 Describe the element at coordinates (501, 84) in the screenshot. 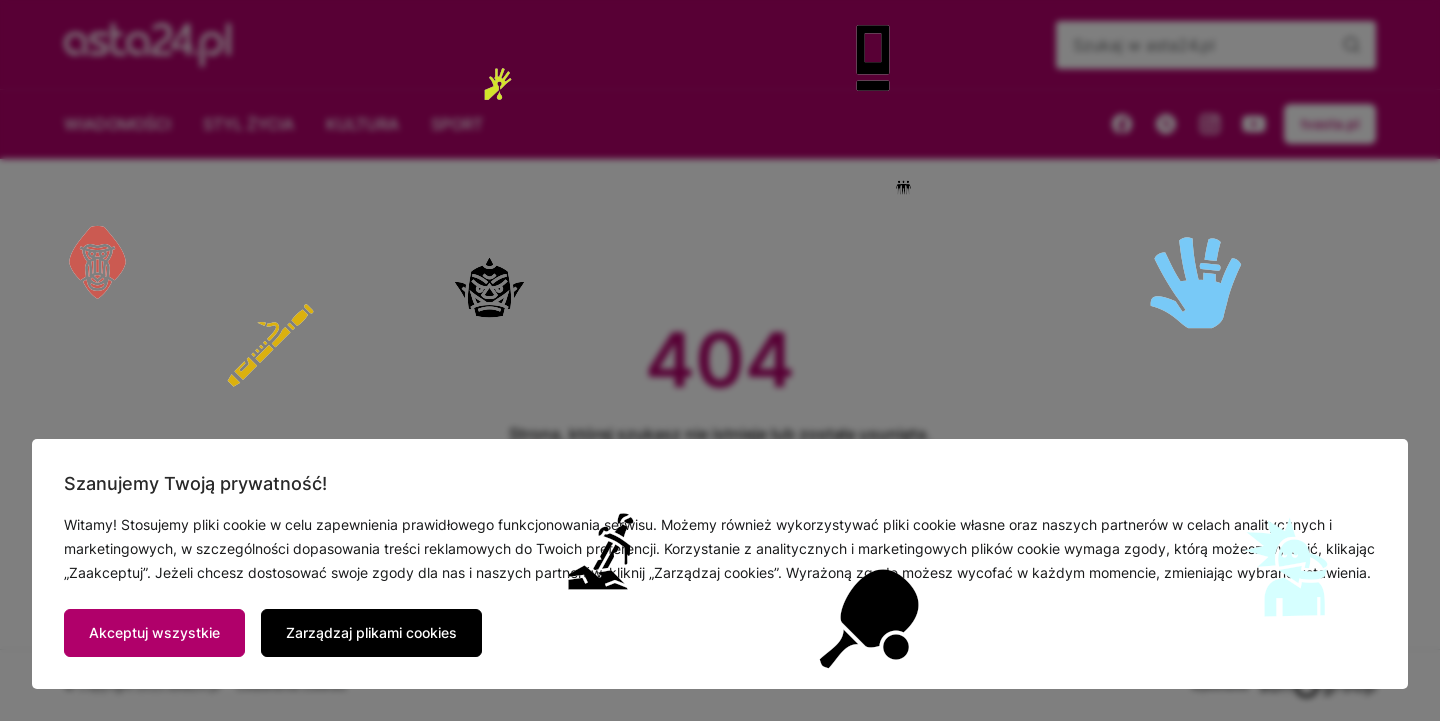

I see `indicates a stigmata or sacred wound status effect` at that location.